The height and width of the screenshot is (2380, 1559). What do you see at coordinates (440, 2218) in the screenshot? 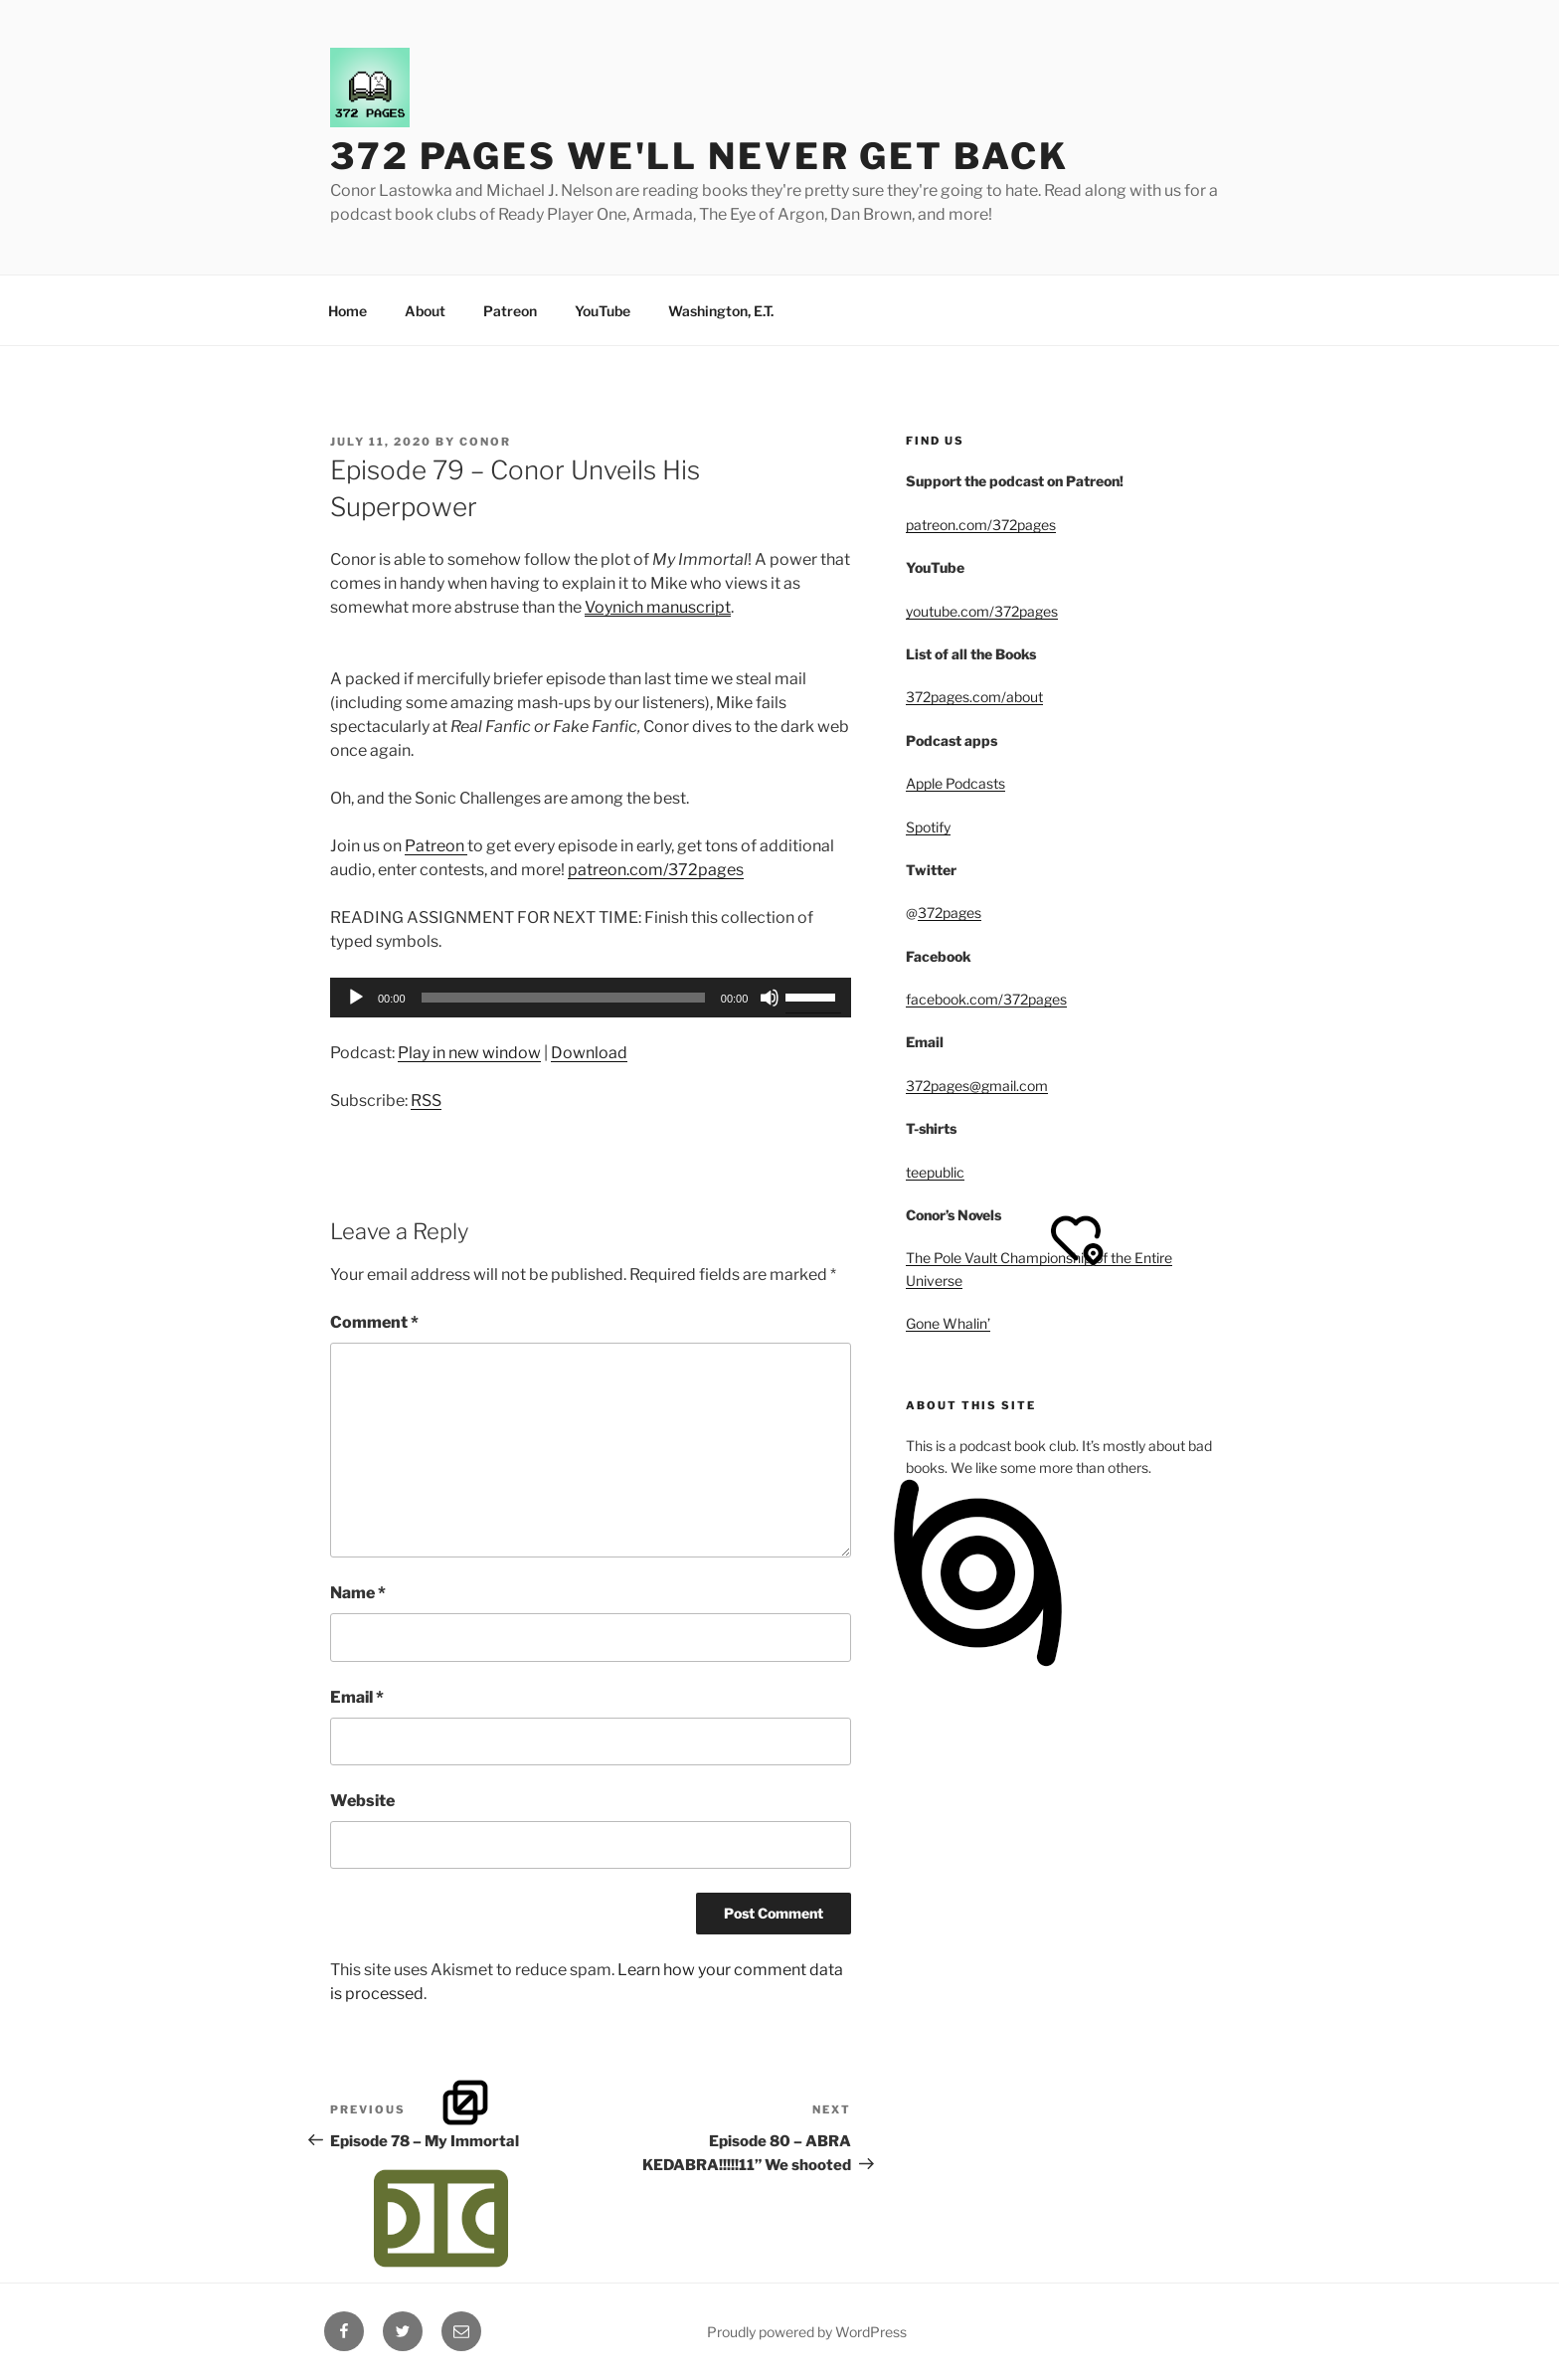
I see `view basketball court availability` at bounding box center [440, 2218].